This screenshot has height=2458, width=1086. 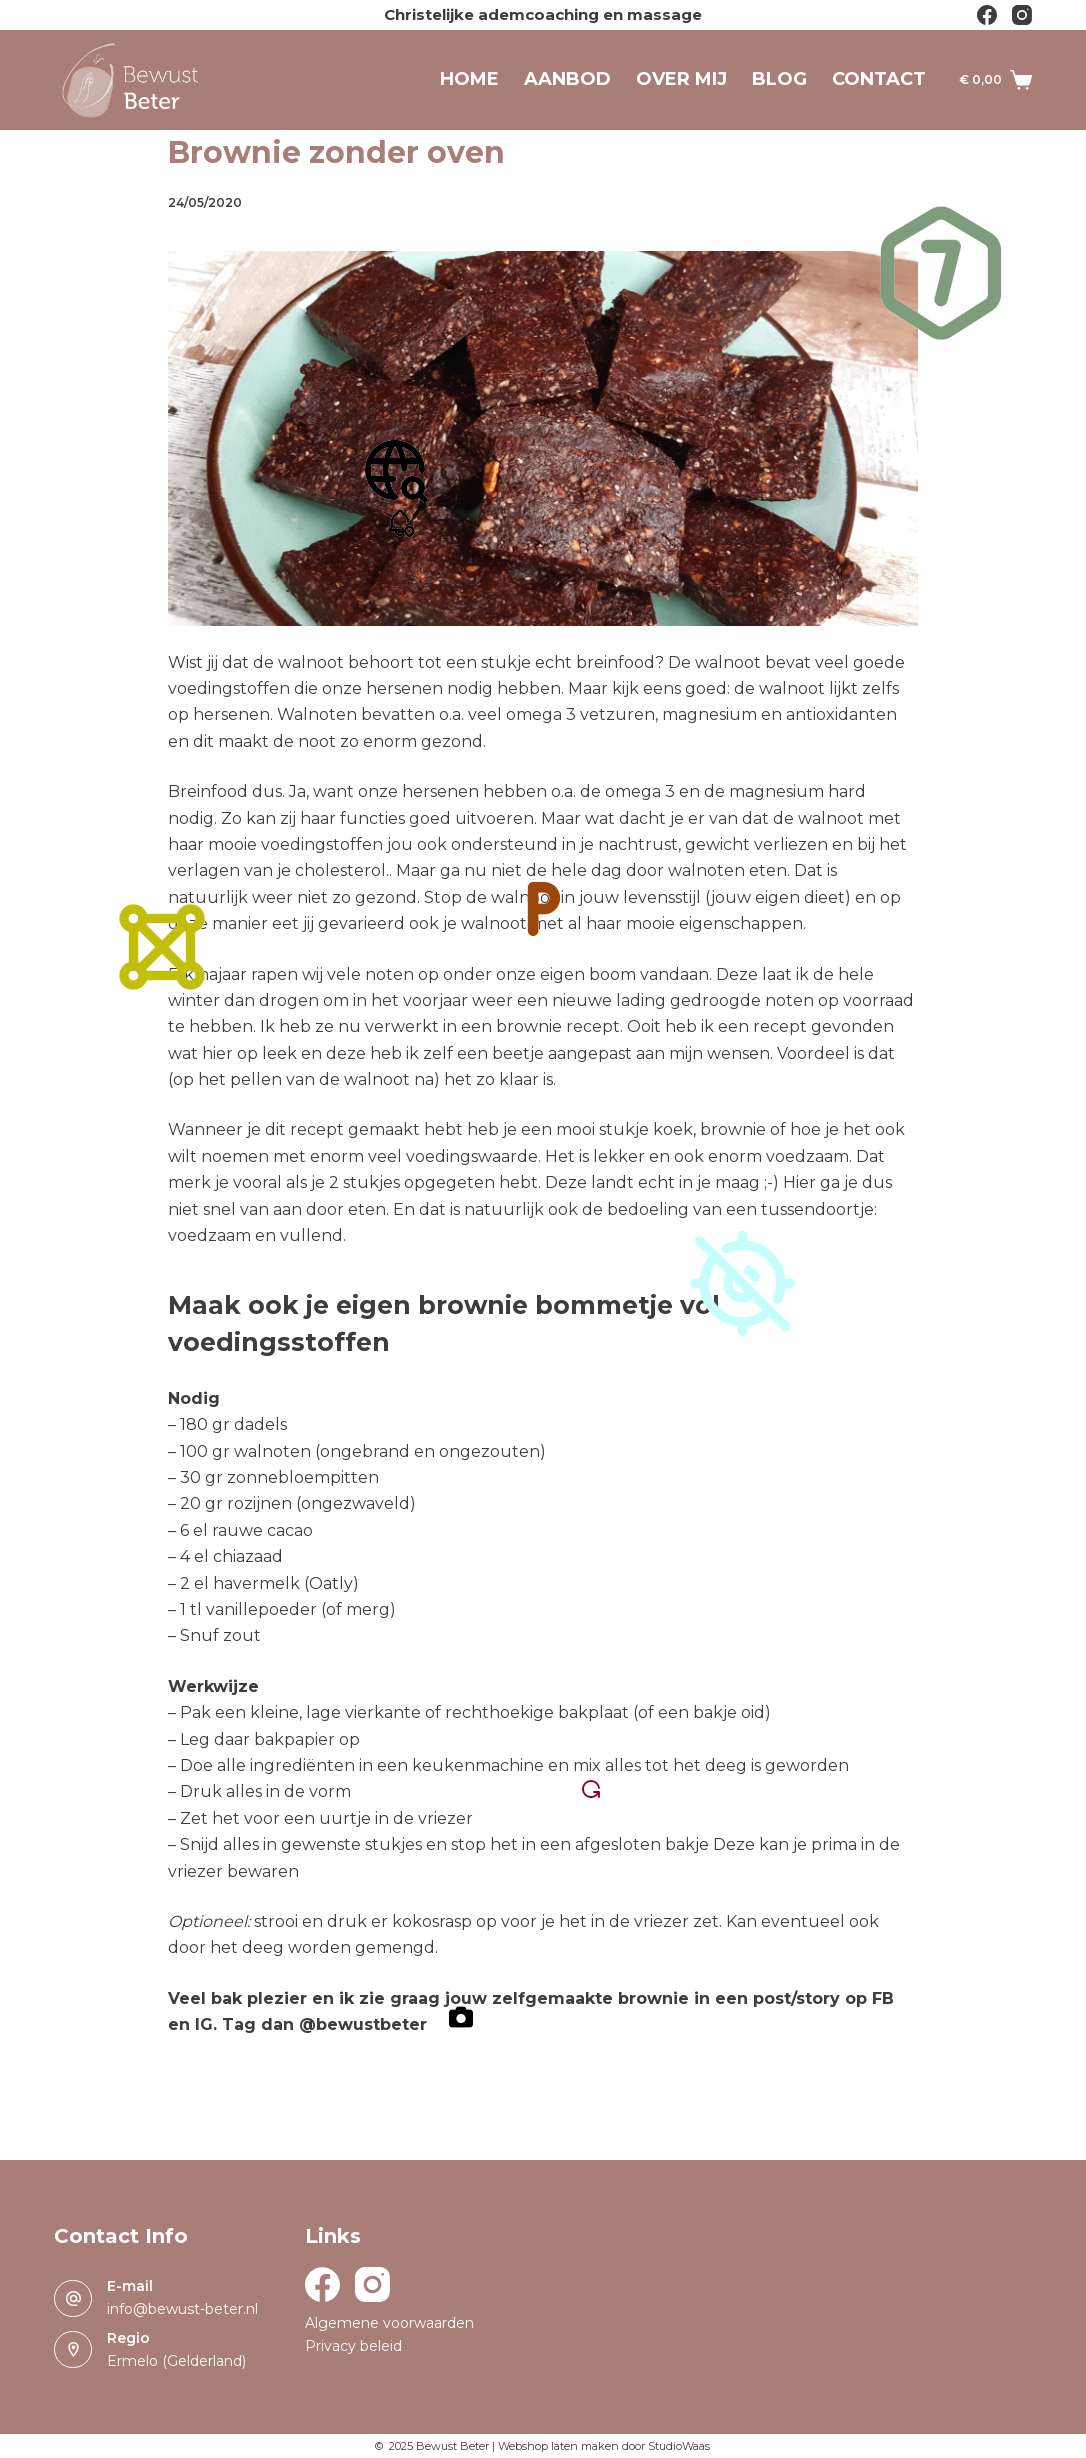 What do you see at coordinates (162, 947) in the screenshot?
I see `view full network topology` at bounding box center [162, 947].